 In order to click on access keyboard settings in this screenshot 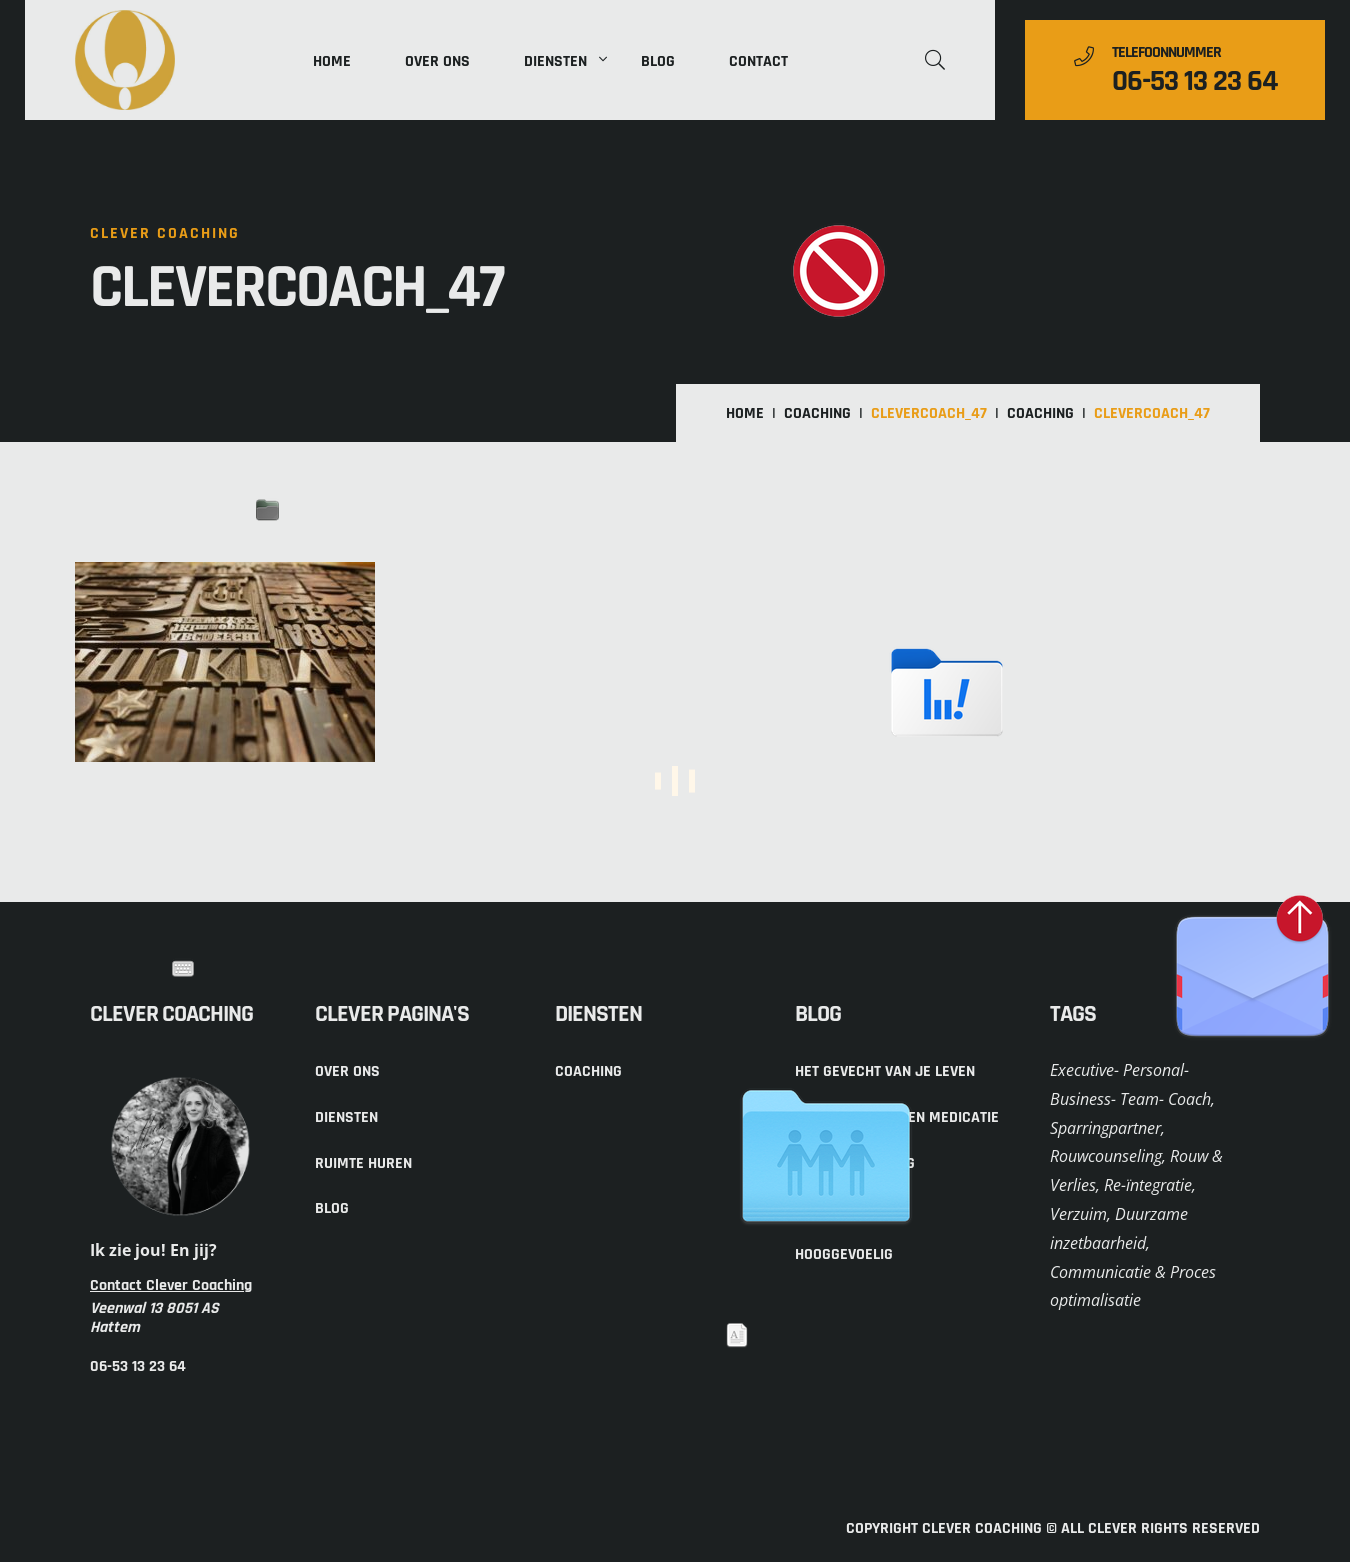, I will do `click(183, 969)`.